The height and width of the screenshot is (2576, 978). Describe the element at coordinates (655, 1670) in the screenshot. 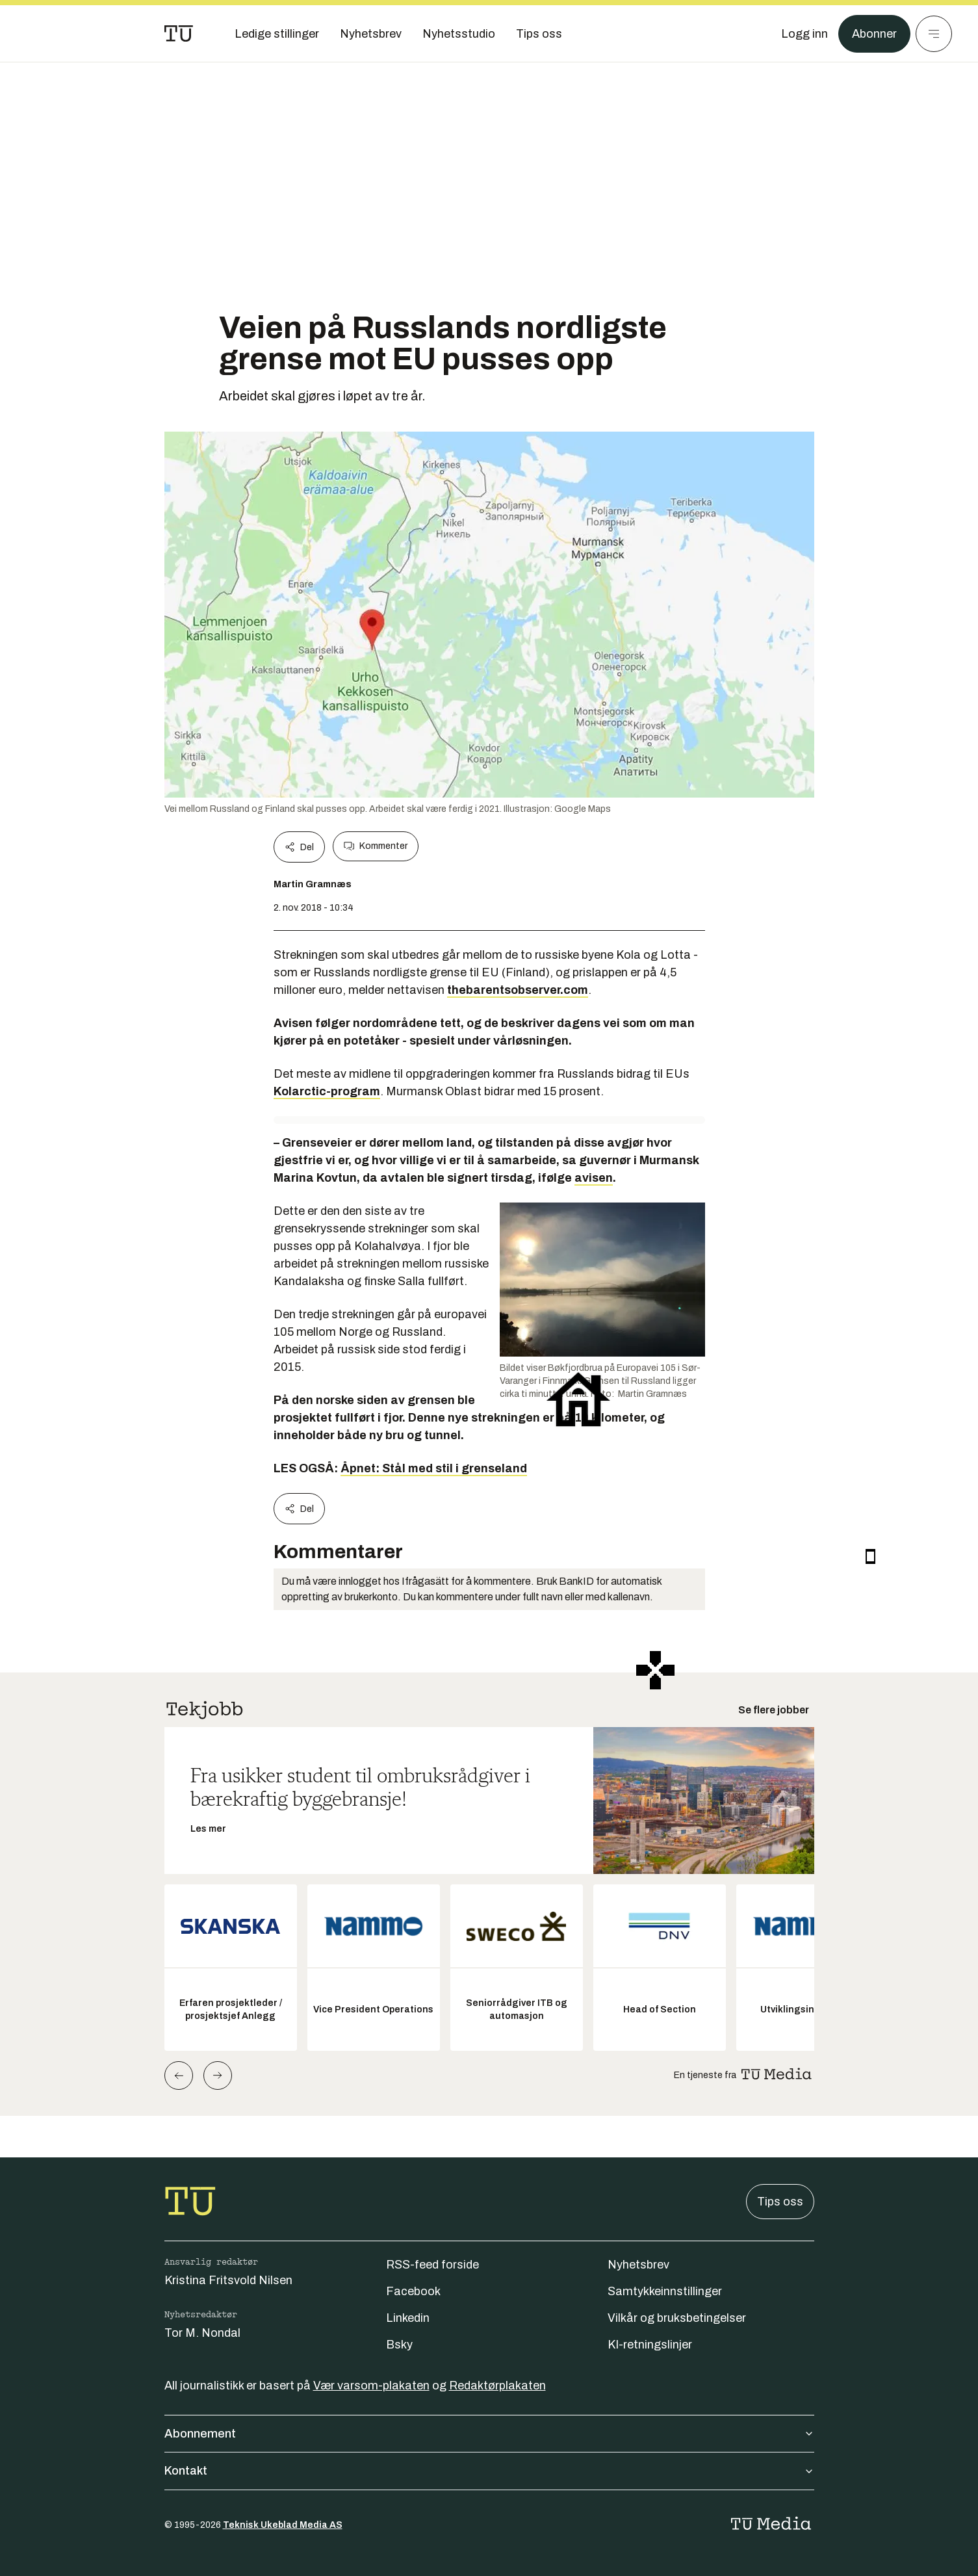

I see `access gaming features or game mode` at that location.